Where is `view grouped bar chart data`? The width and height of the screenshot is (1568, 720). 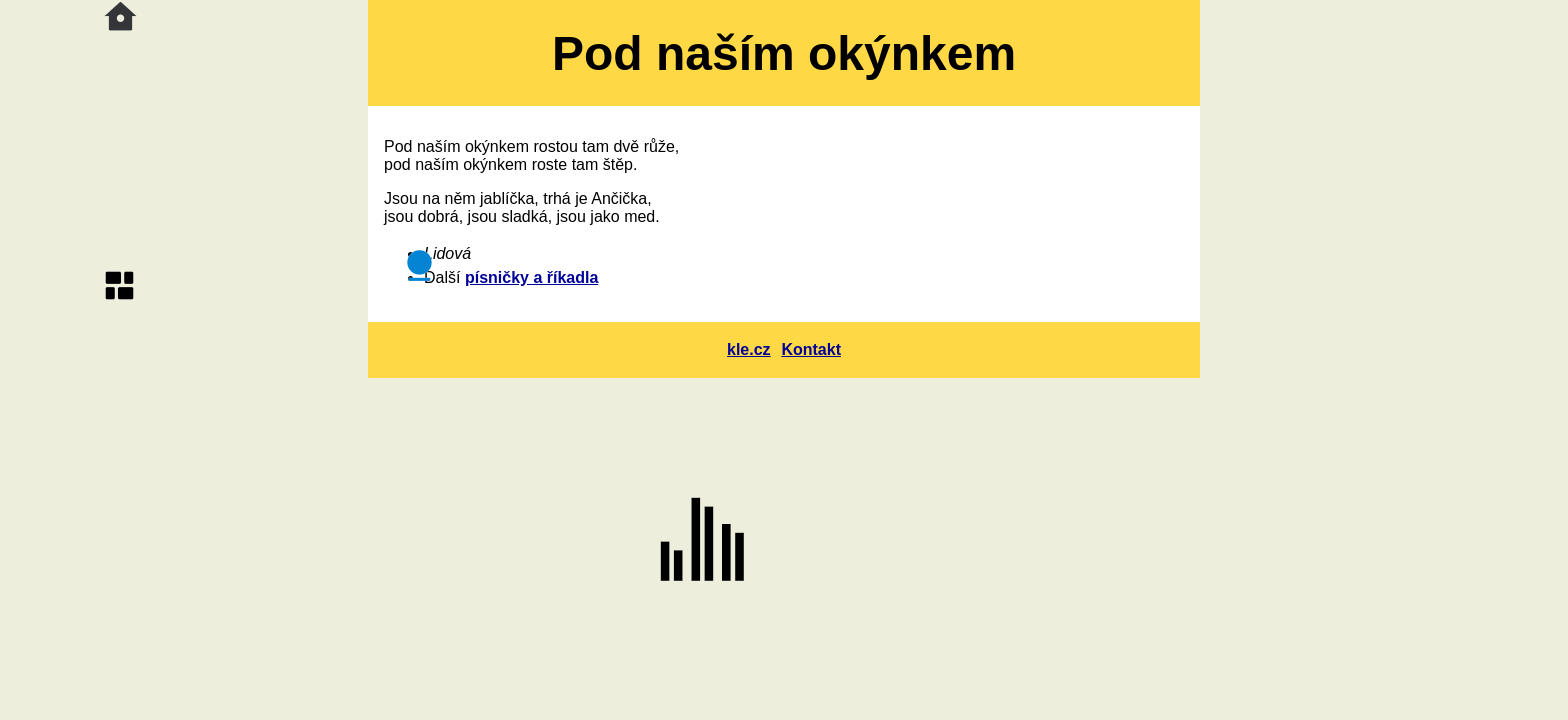 view grouped bar chart data is located at coordinates (704, 541).